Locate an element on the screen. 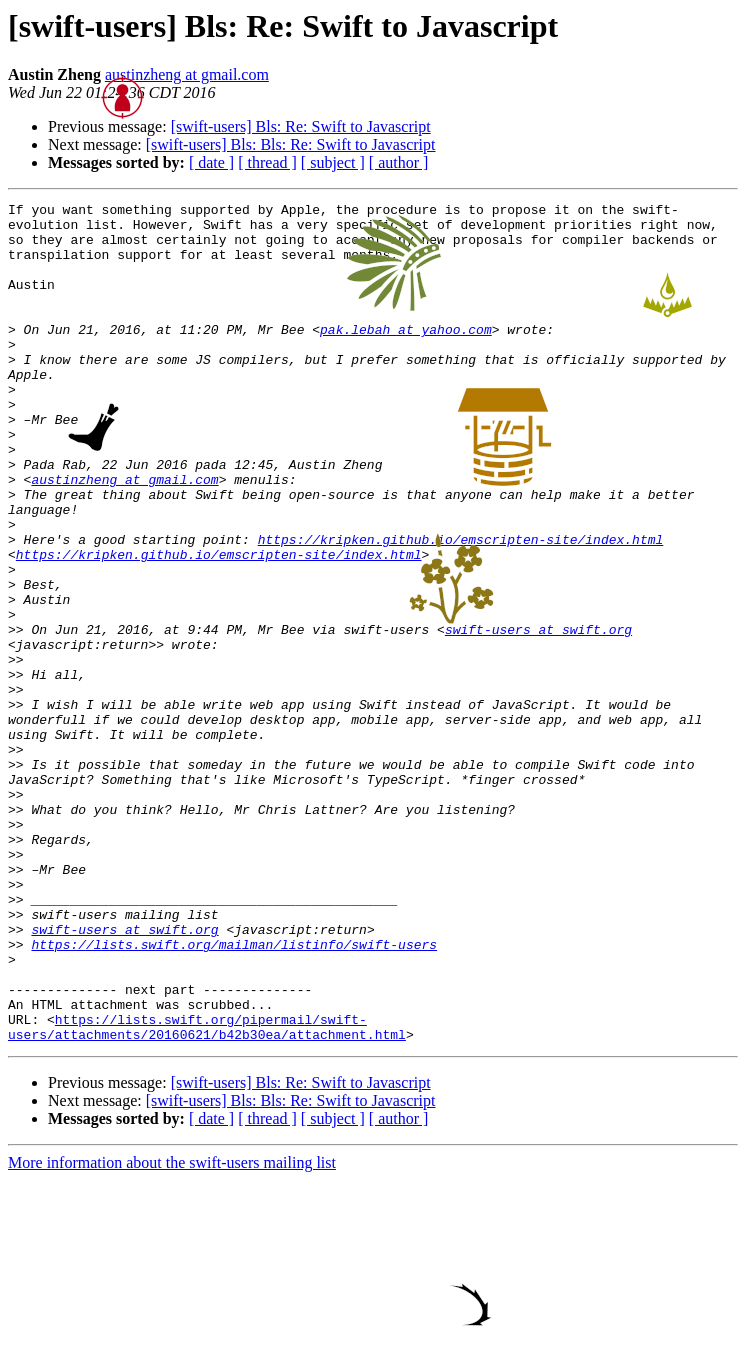 The height and width of the screenshot is (1348, 746). indicates character injury or damage state is located at coordinates (94, 426).